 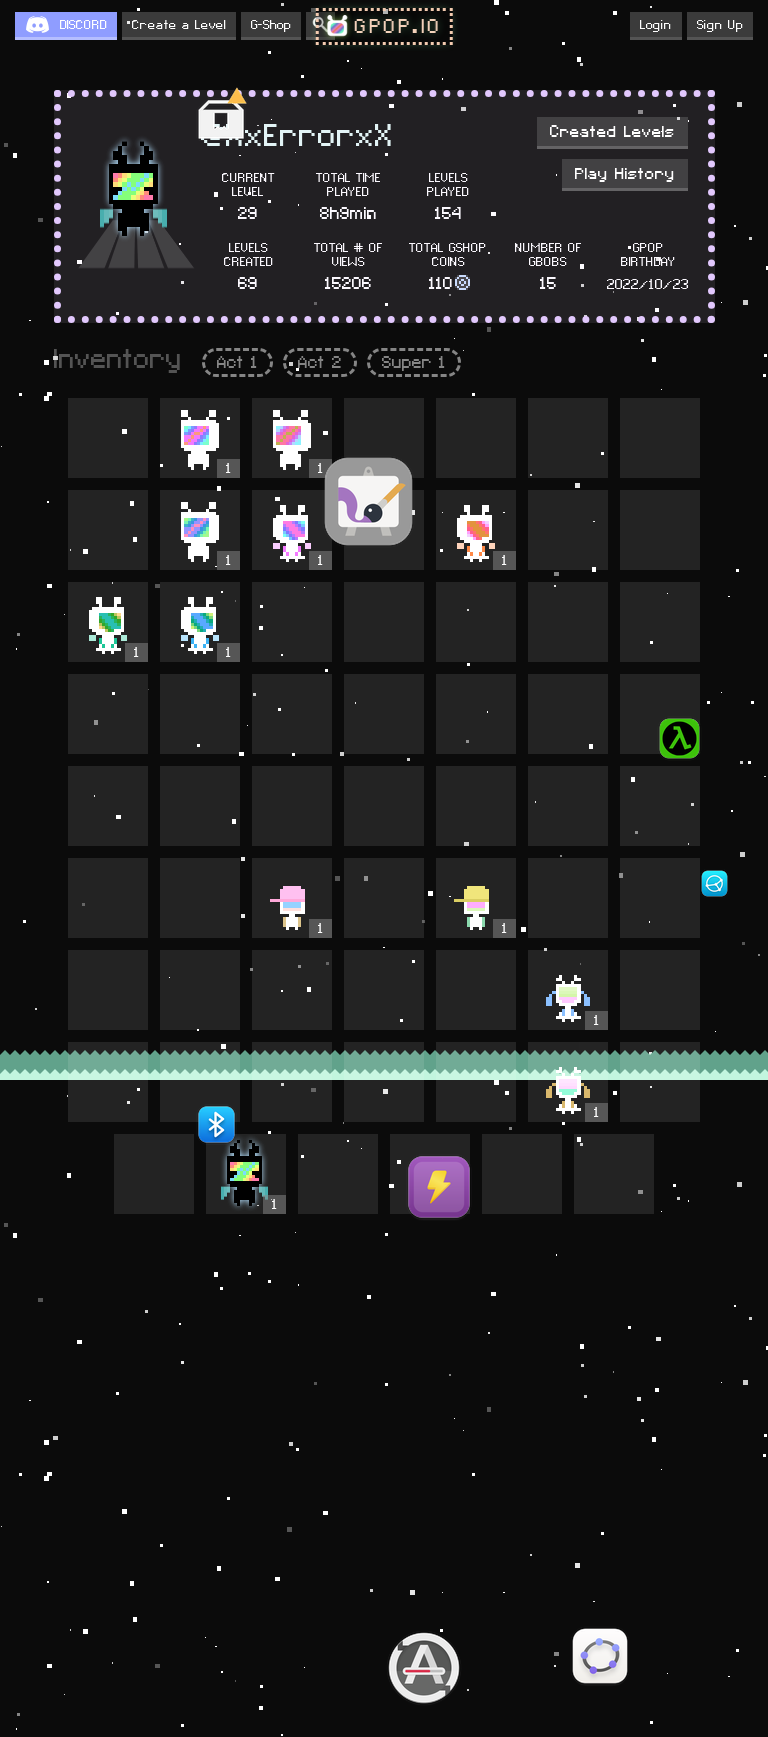 I want to click on open syncthing file synchronization app, so click(x=714, y=883).